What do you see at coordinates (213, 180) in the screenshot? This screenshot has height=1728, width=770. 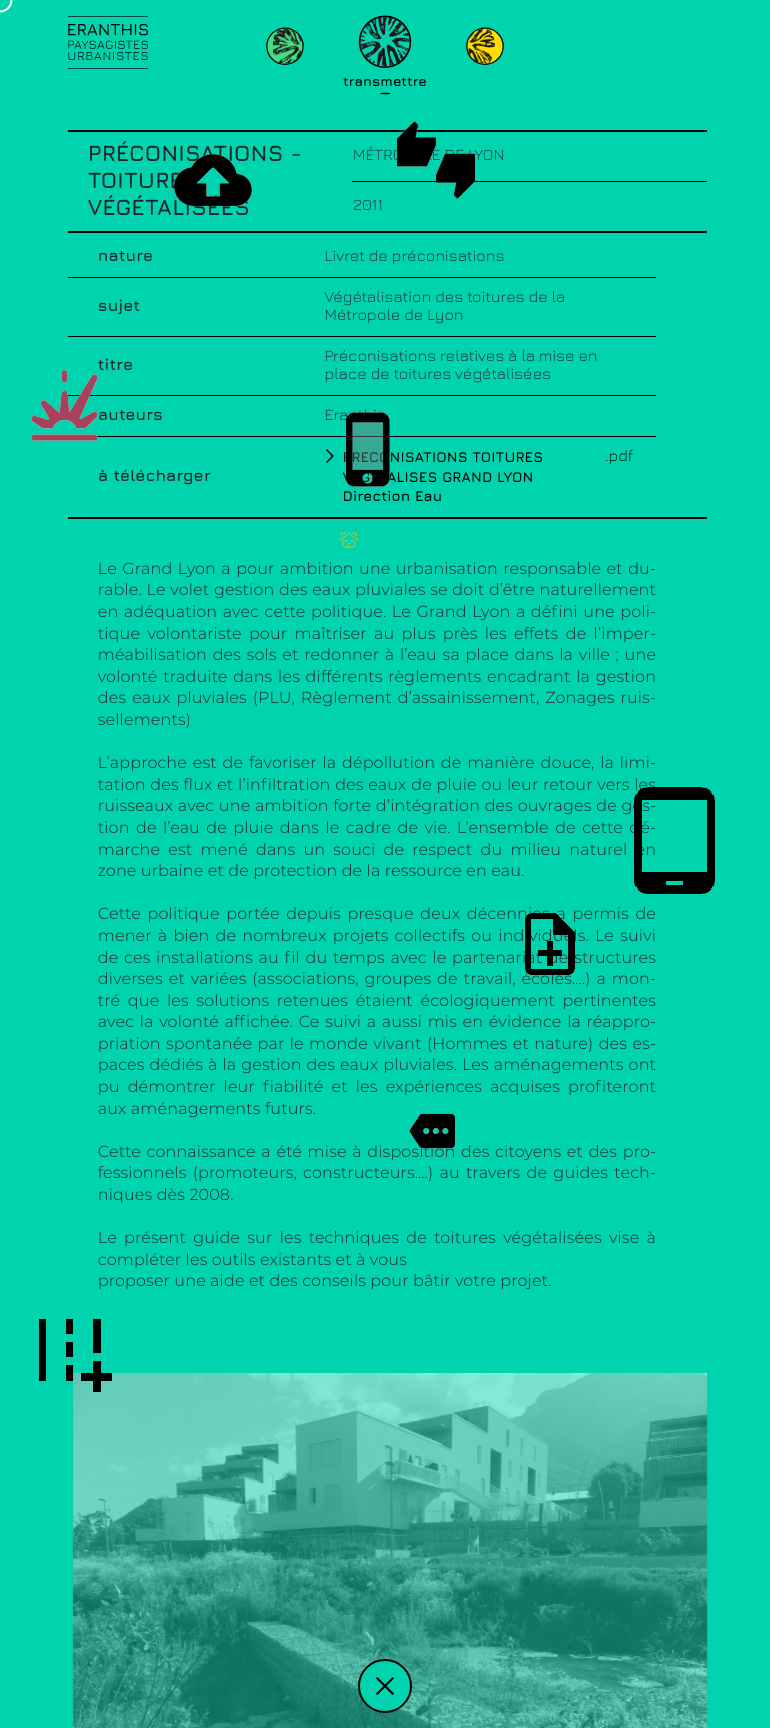 I see `upload file to cloud storage` at bounding box center [213, 180].